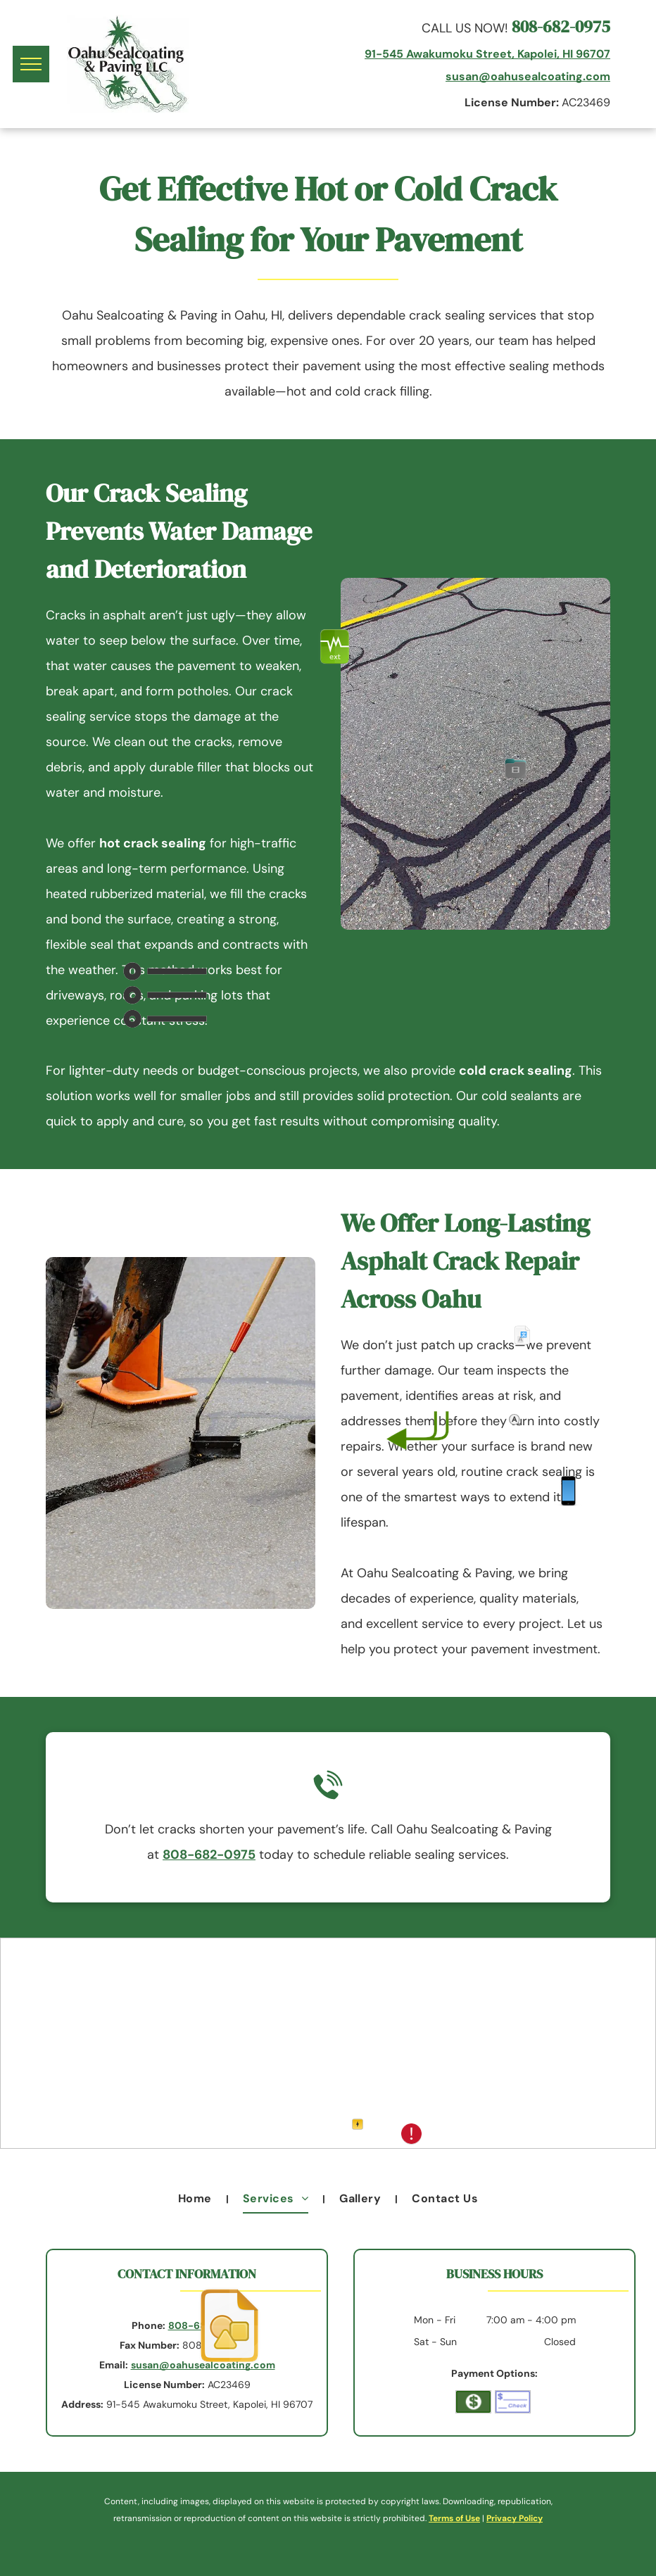  What do you see at coordinates (358, 2124) in the screenshot?
I see `access power and battery settings` at bounding box center [358, 2124].